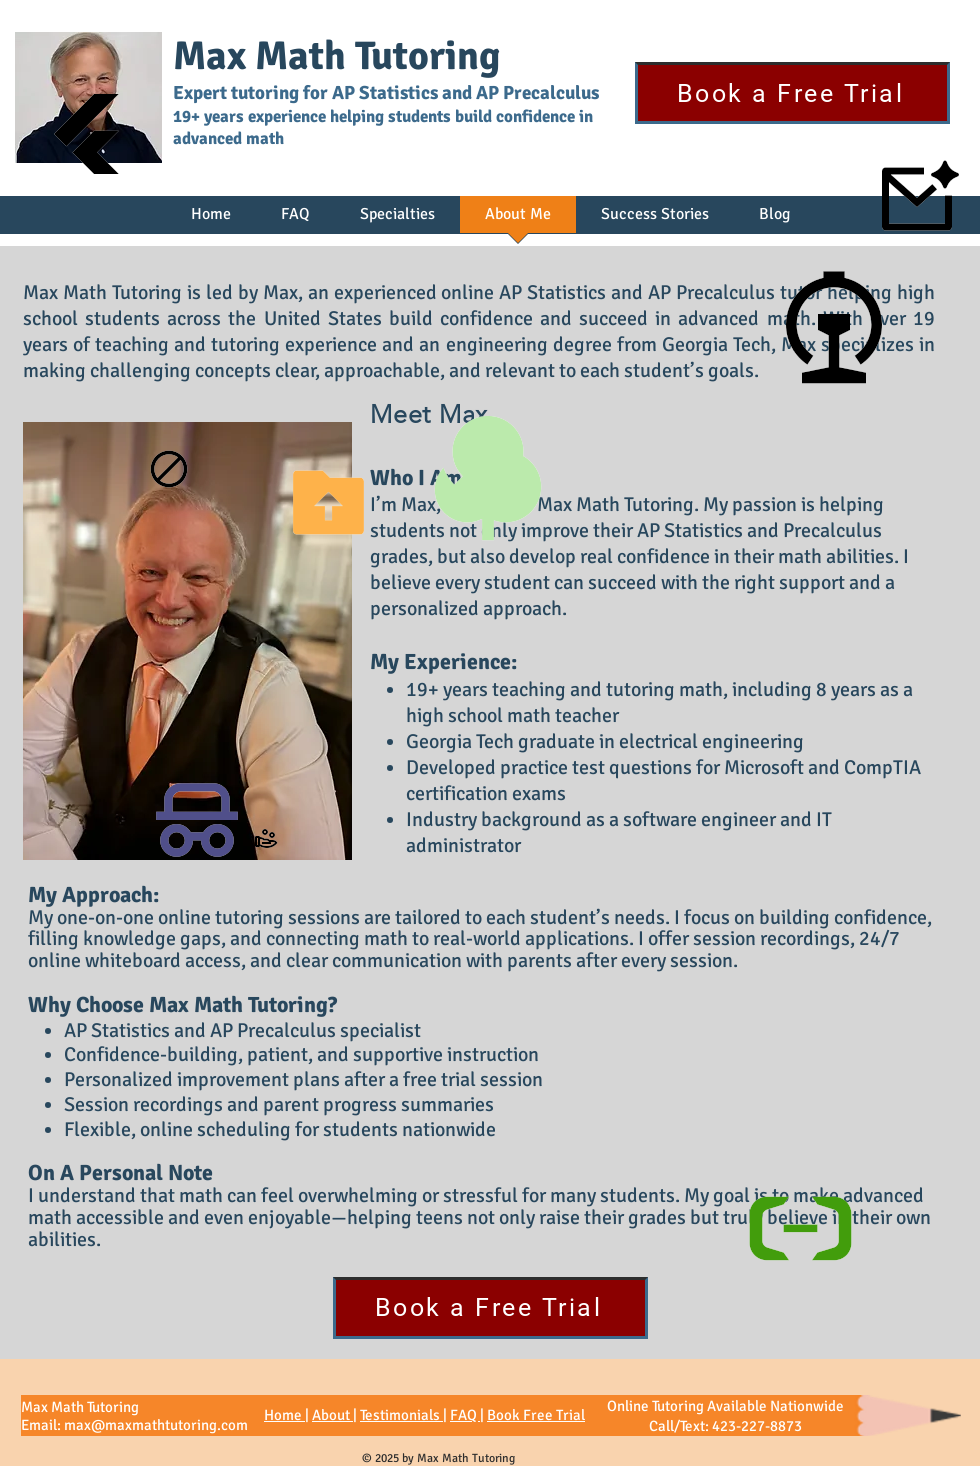 This screenshot has height=1466, width=980. I want to click on china railway logo, so click(834, 330).